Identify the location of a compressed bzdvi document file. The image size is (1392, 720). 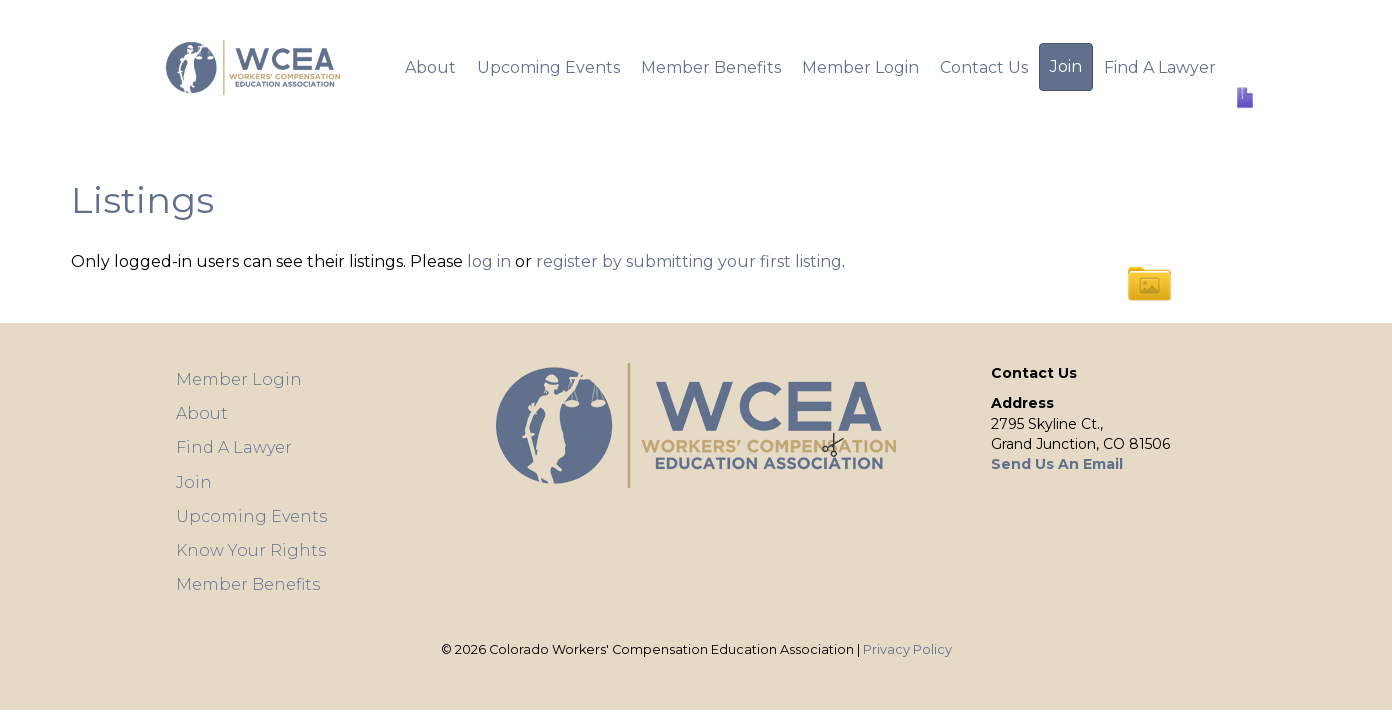
(1245, 98).